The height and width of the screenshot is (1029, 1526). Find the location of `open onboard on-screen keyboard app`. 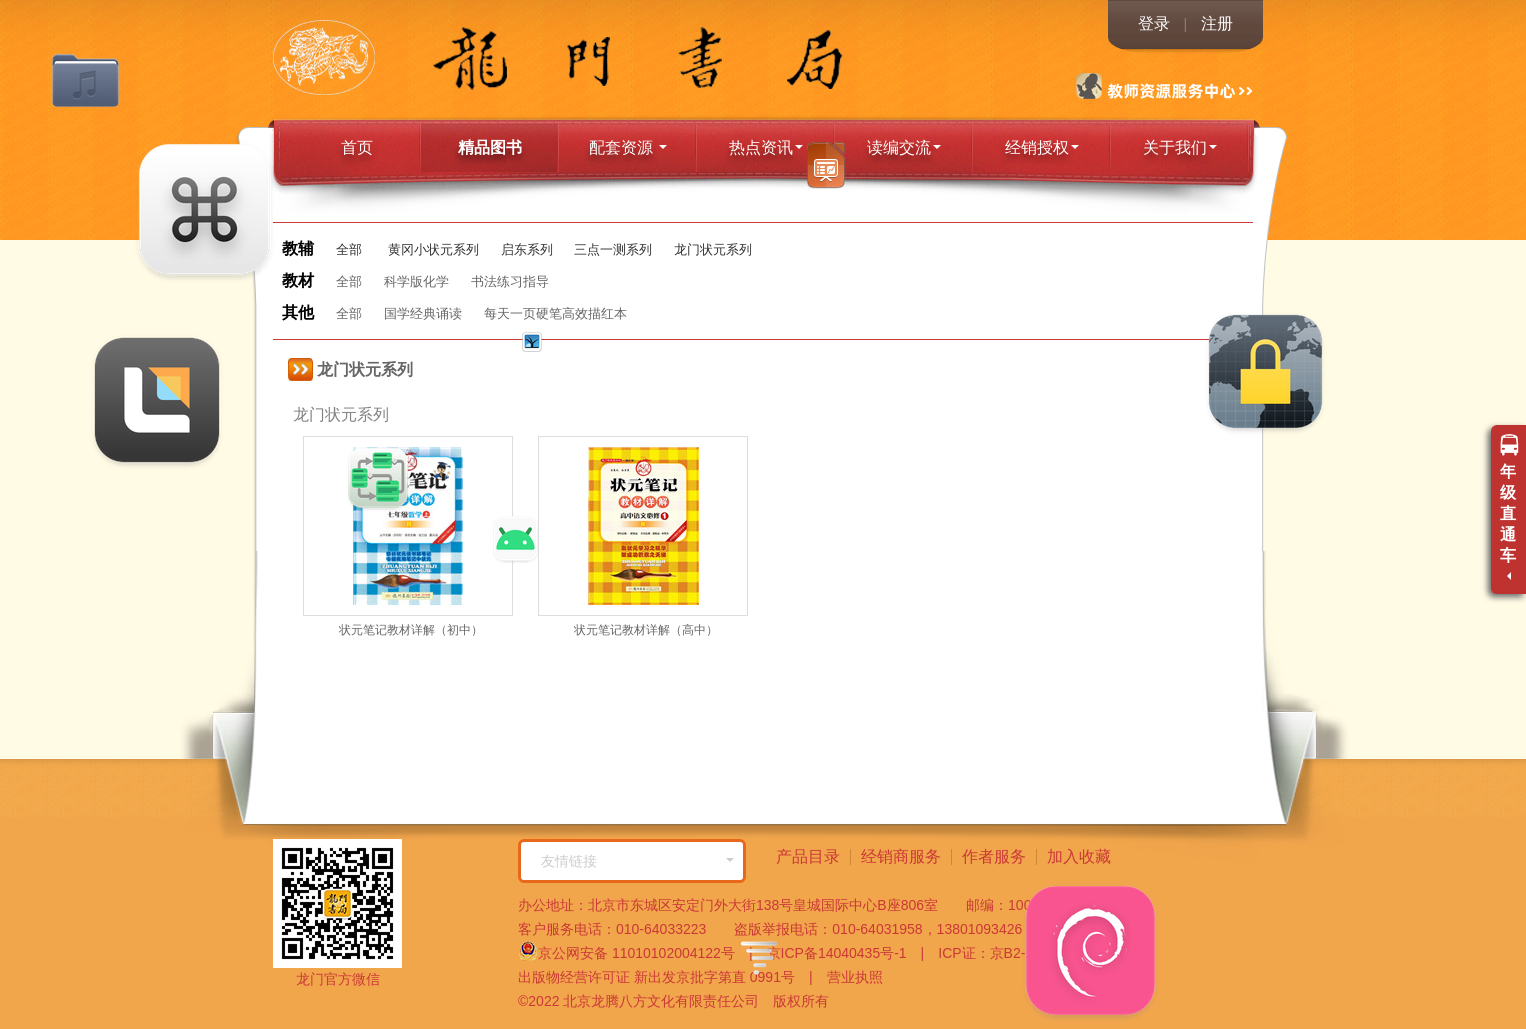

open onboard on-screen keyboard app is located at coordinates (204, 209).